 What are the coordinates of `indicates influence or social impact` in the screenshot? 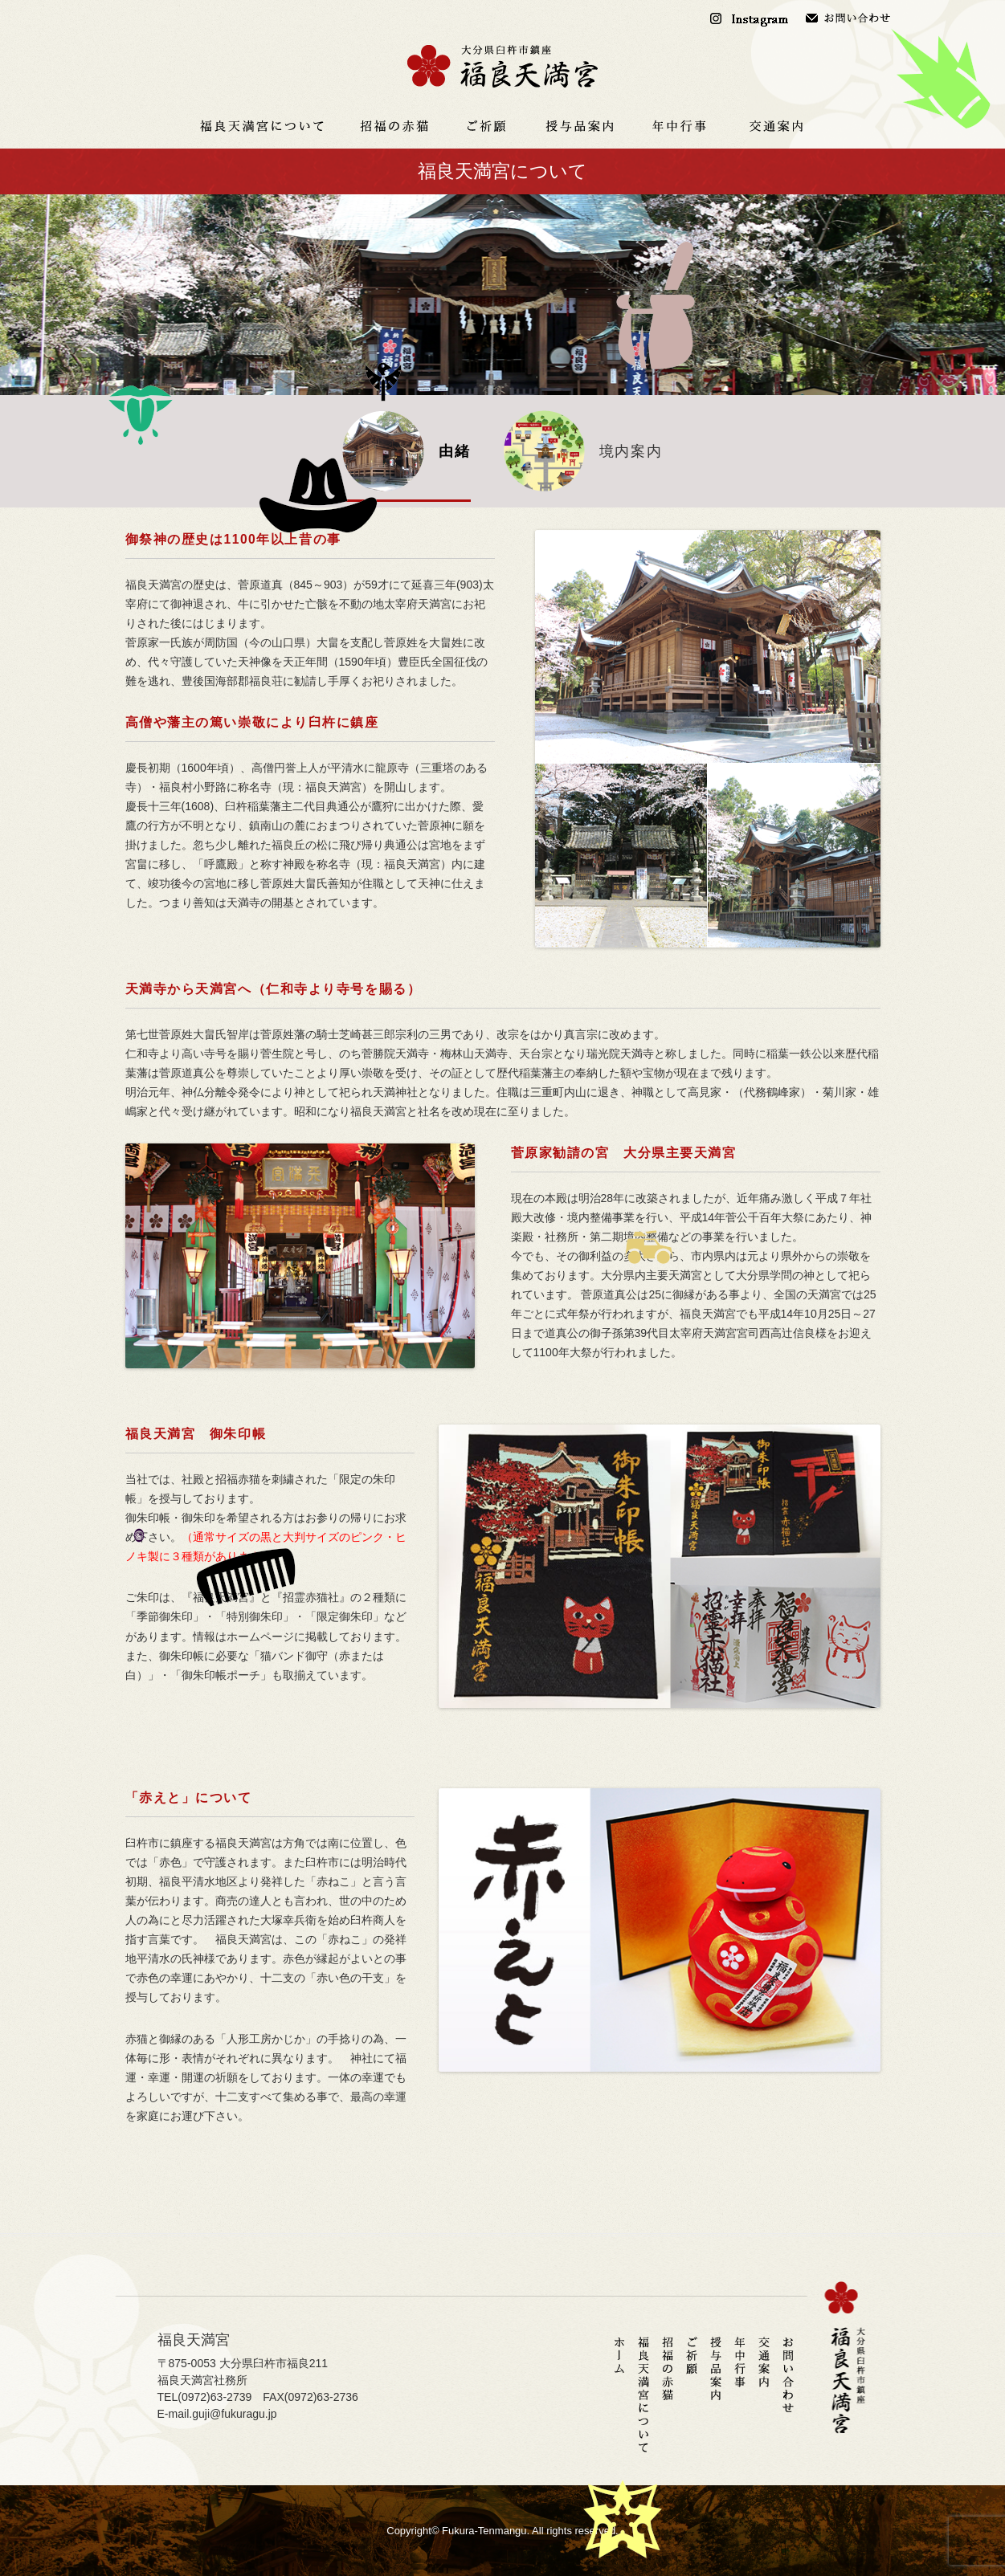 It's located at (940, 79).